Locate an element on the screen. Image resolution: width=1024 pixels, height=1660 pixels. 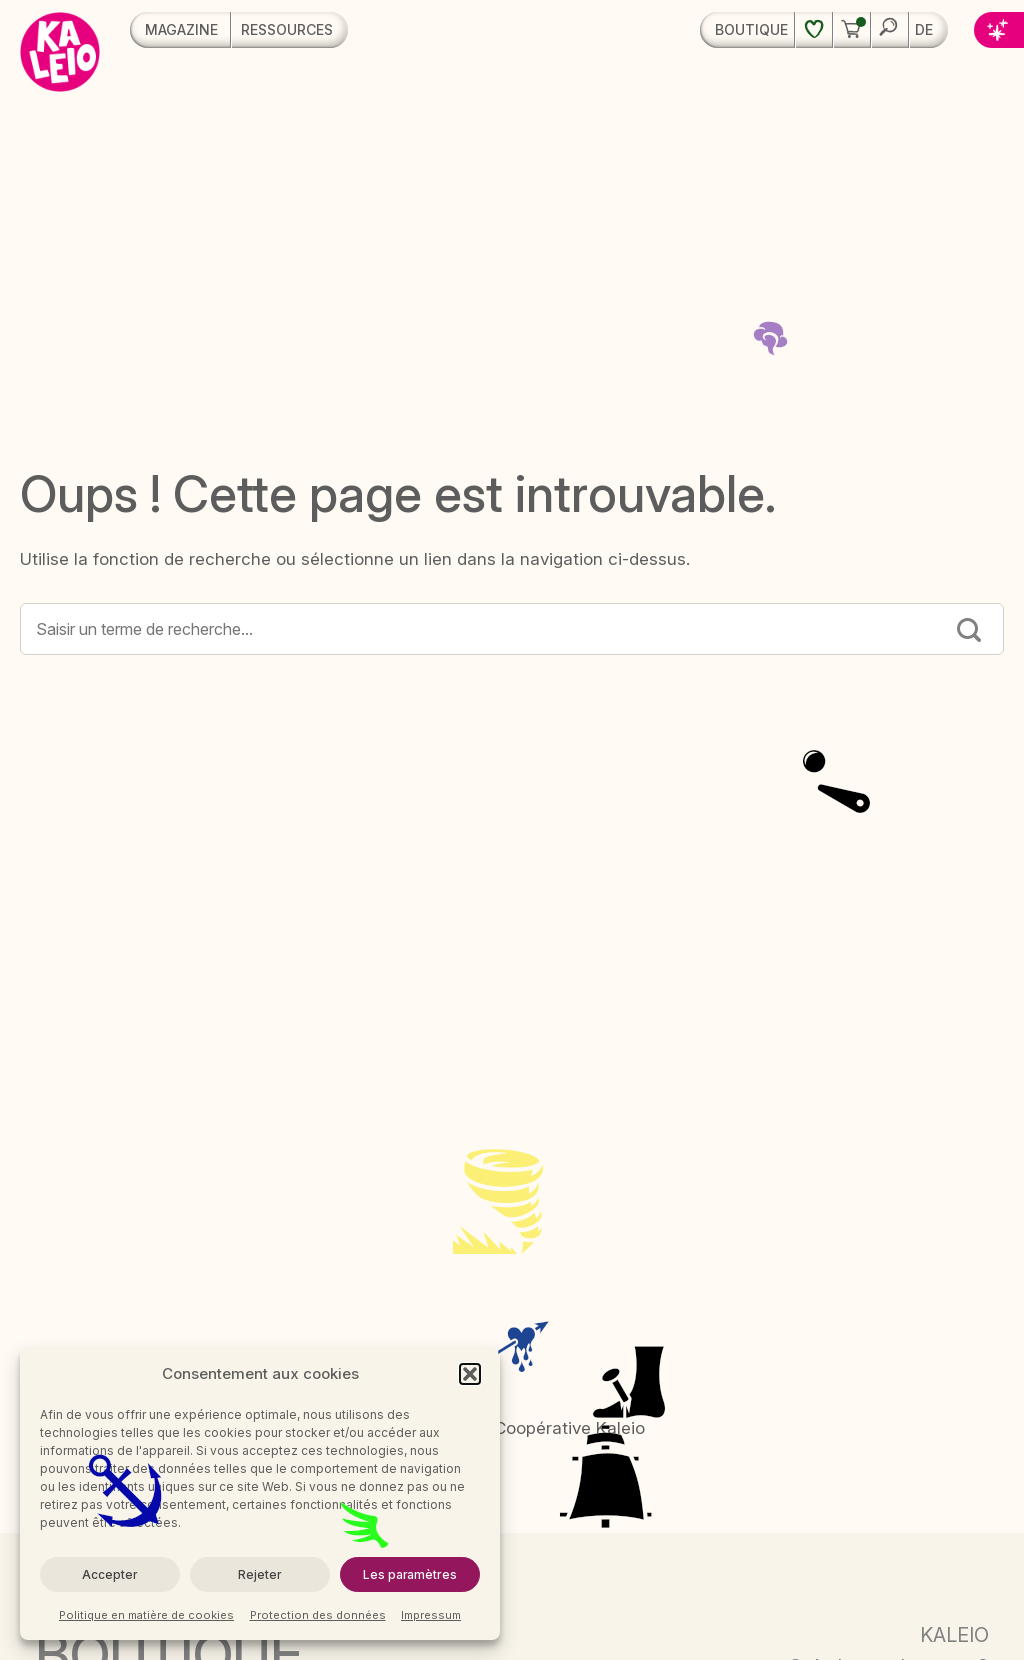
navigate to maritime or nautical settings is located at coordinates (125, 1490).